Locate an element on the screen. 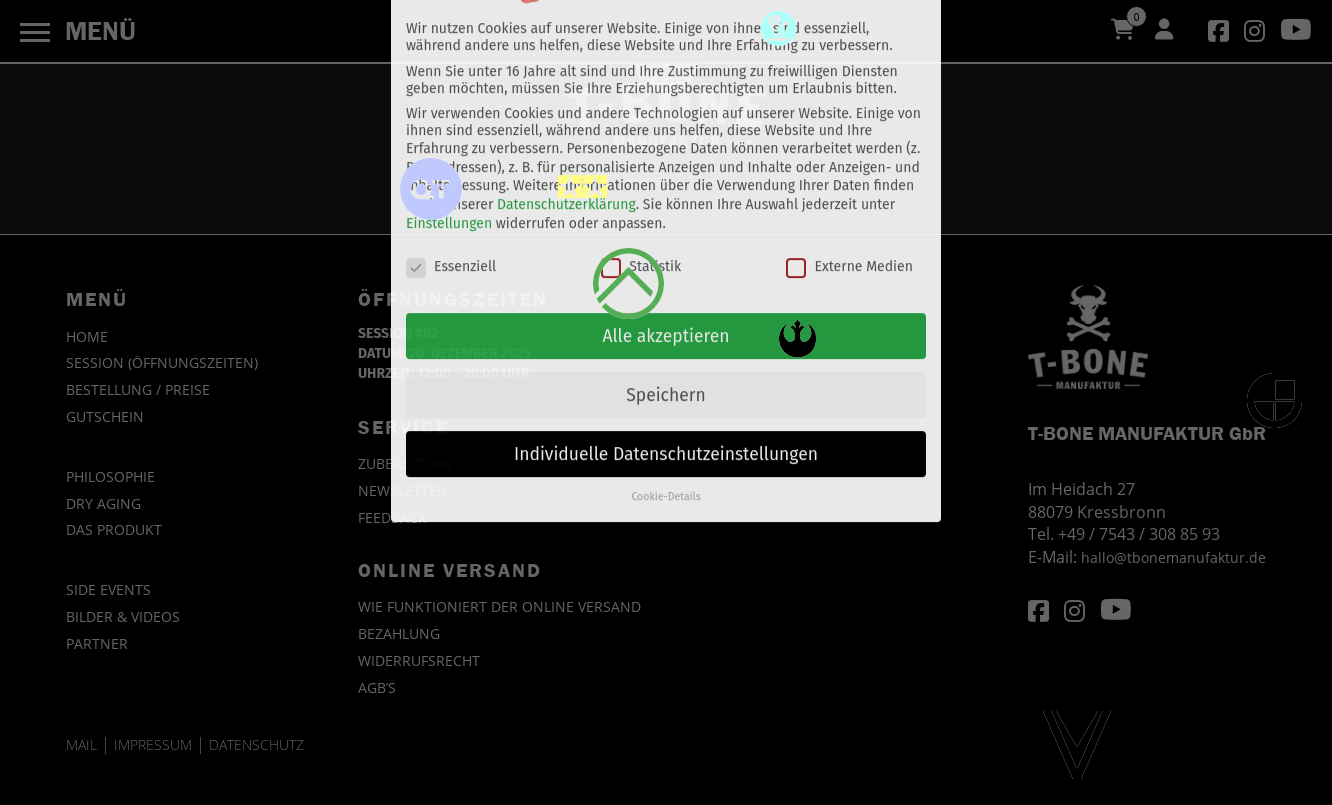 This screenshot has width=1332, height=805. Star Wars Rebel Alliance logo is located at coordinates (797, 338).